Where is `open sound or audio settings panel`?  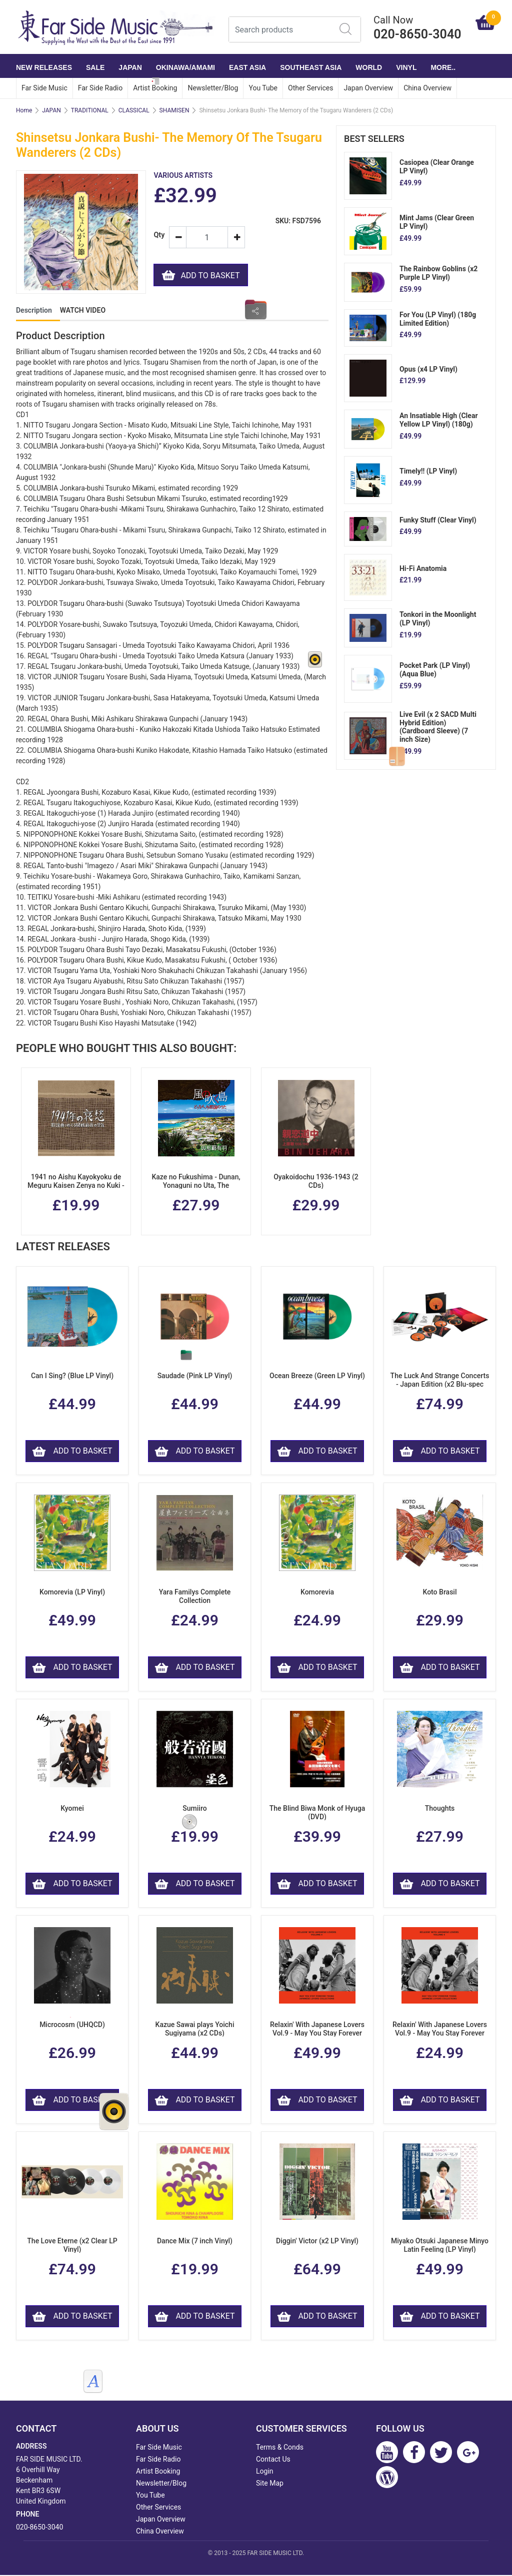 open sound or audio settings panel is located at coordinates (114, 2111).